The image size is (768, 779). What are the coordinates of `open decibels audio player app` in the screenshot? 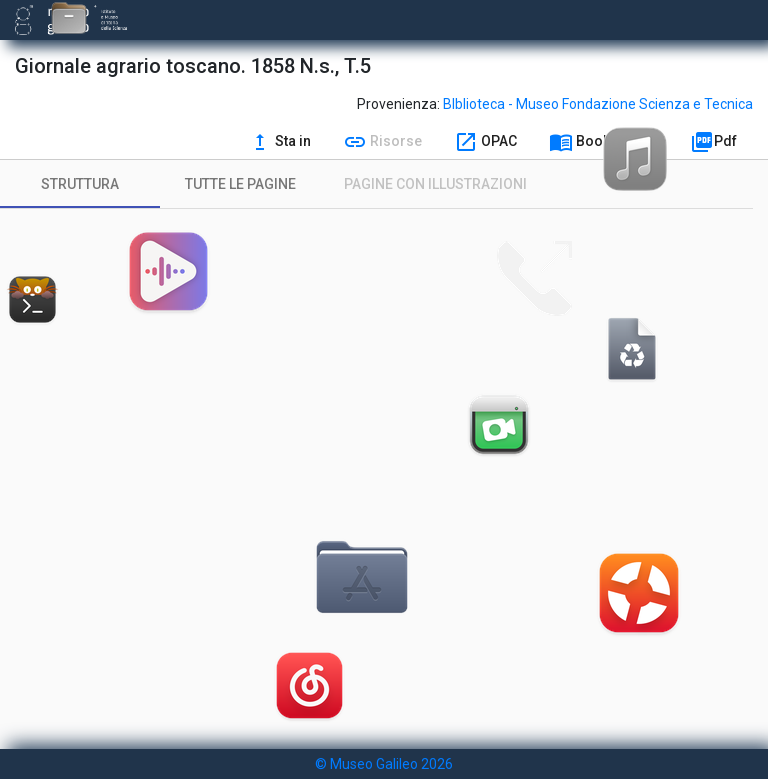 It's located at (168, 271).